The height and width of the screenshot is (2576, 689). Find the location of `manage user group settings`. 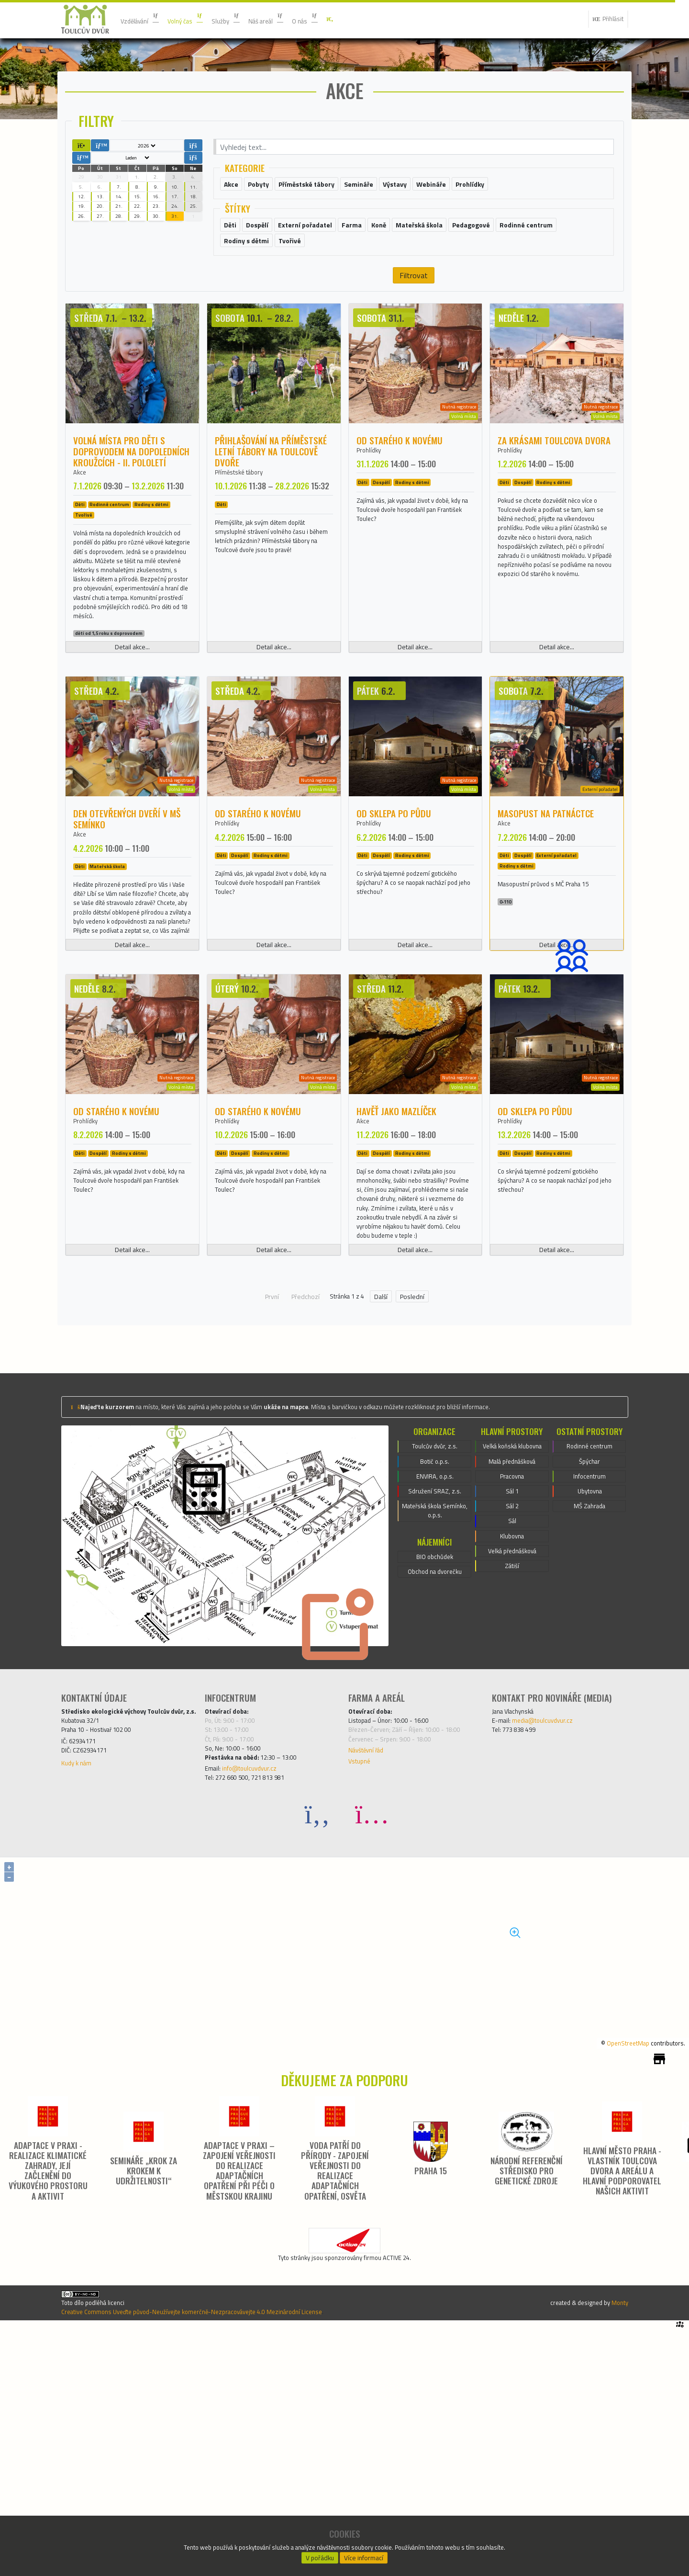

manage user group settings is located at coordinates (680, 2324).